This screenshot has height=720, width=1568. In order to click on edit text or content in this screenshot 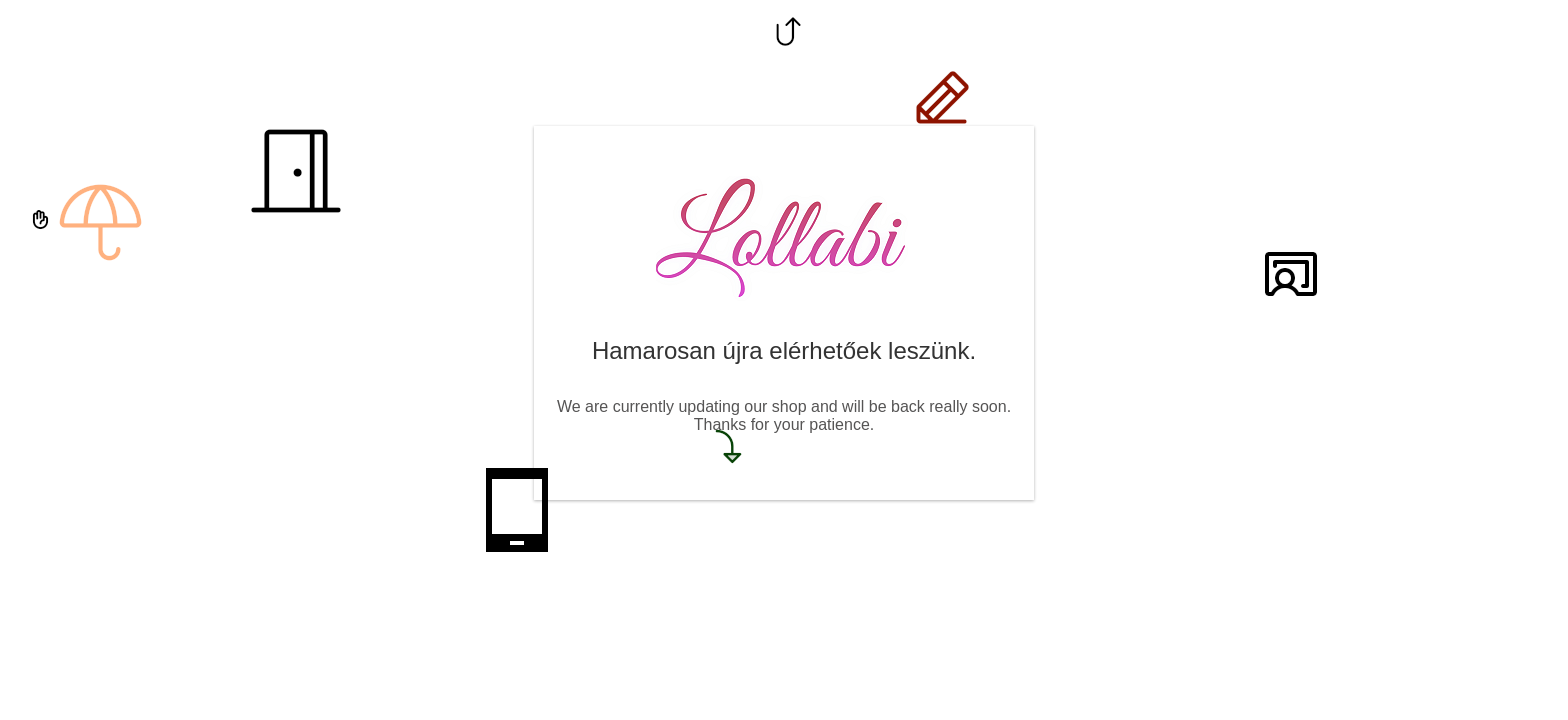, I will do `click(941, 98)`.